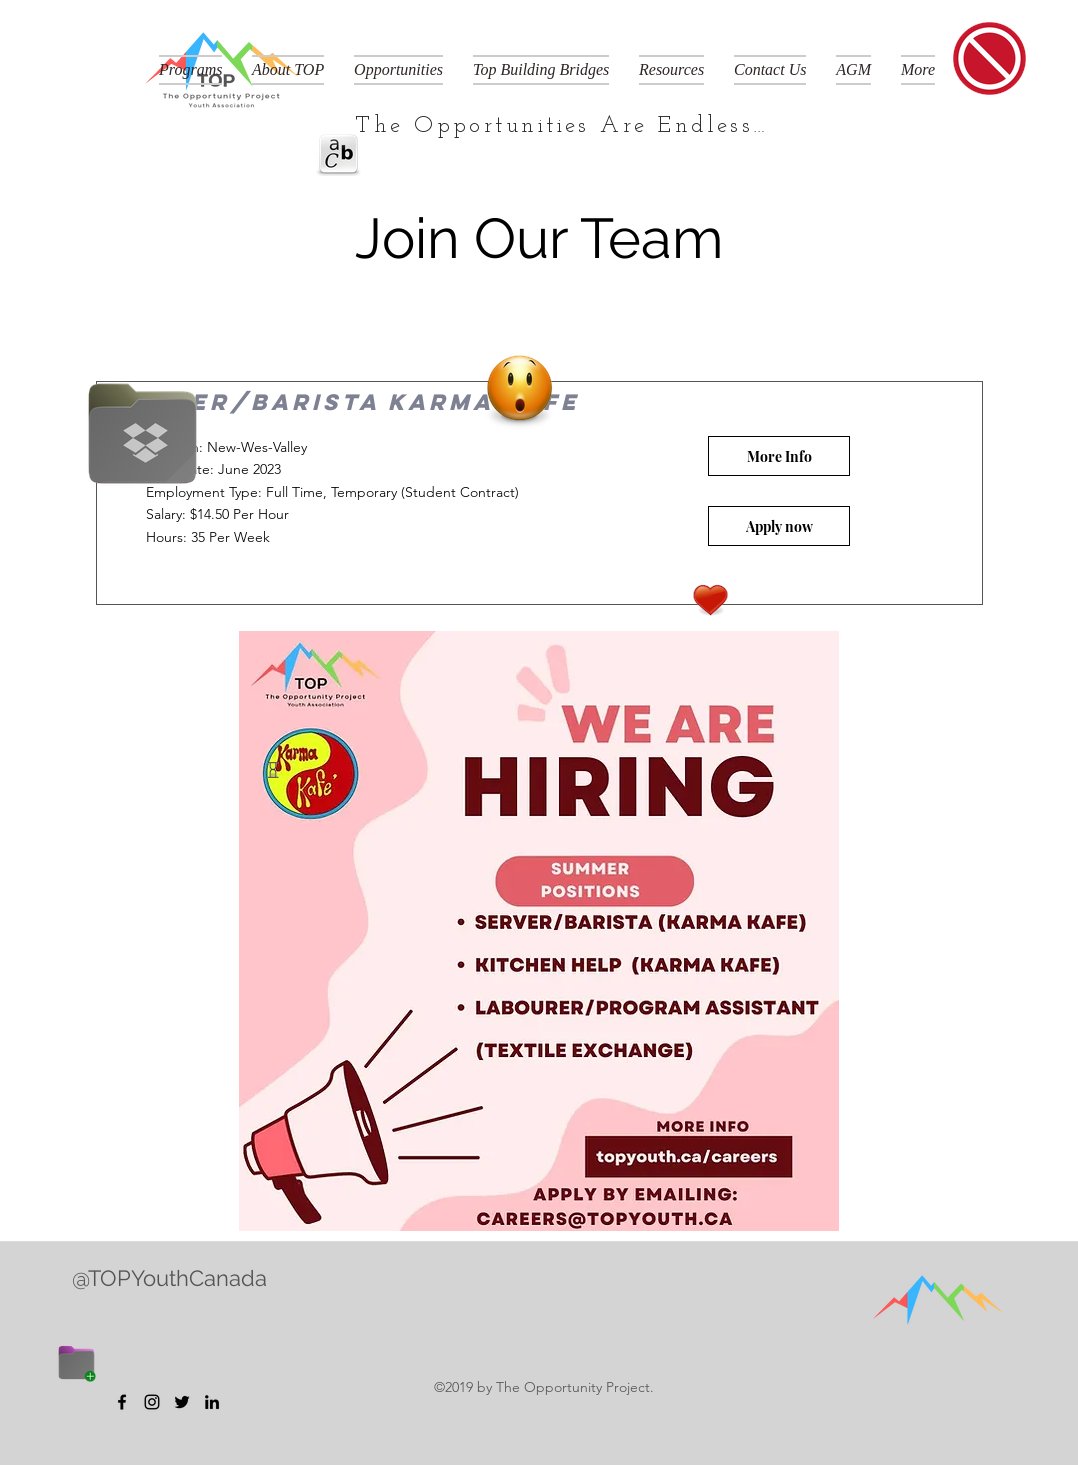  I want to click on adjust font settings for your desktop, so click(338, 153).